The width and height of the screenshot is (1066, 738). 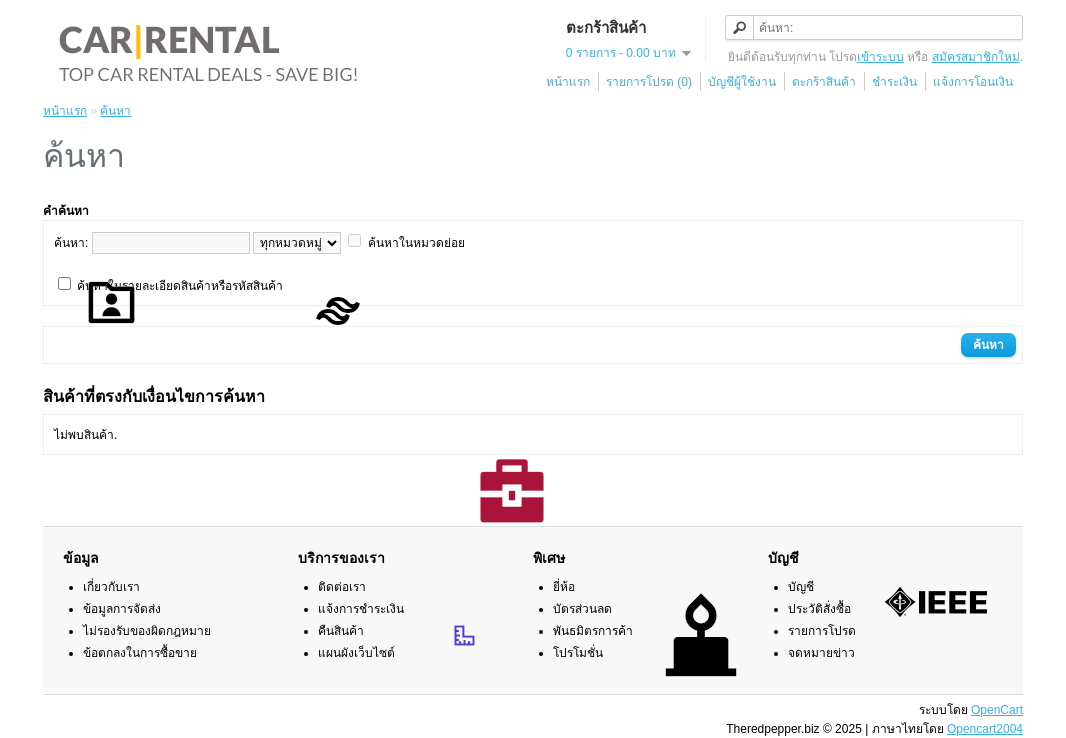 I want to click on access candle or ambient lighting mode, so click(x=701, y=637).